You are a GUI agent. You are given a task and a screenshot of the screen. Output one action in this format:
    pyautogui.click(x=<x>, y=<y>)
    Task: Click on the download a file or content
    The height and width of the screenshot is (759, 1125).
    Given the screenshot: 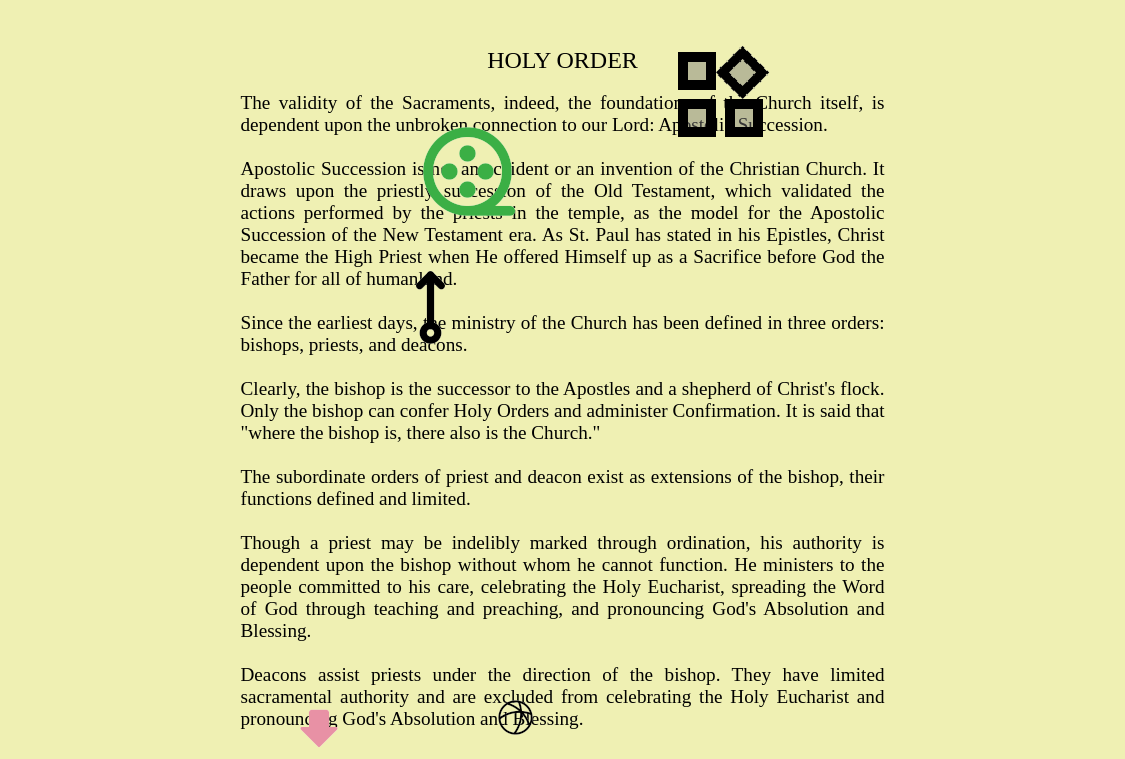 What is the action you would take?
    pyautogui.click(x=319, y=727)
    